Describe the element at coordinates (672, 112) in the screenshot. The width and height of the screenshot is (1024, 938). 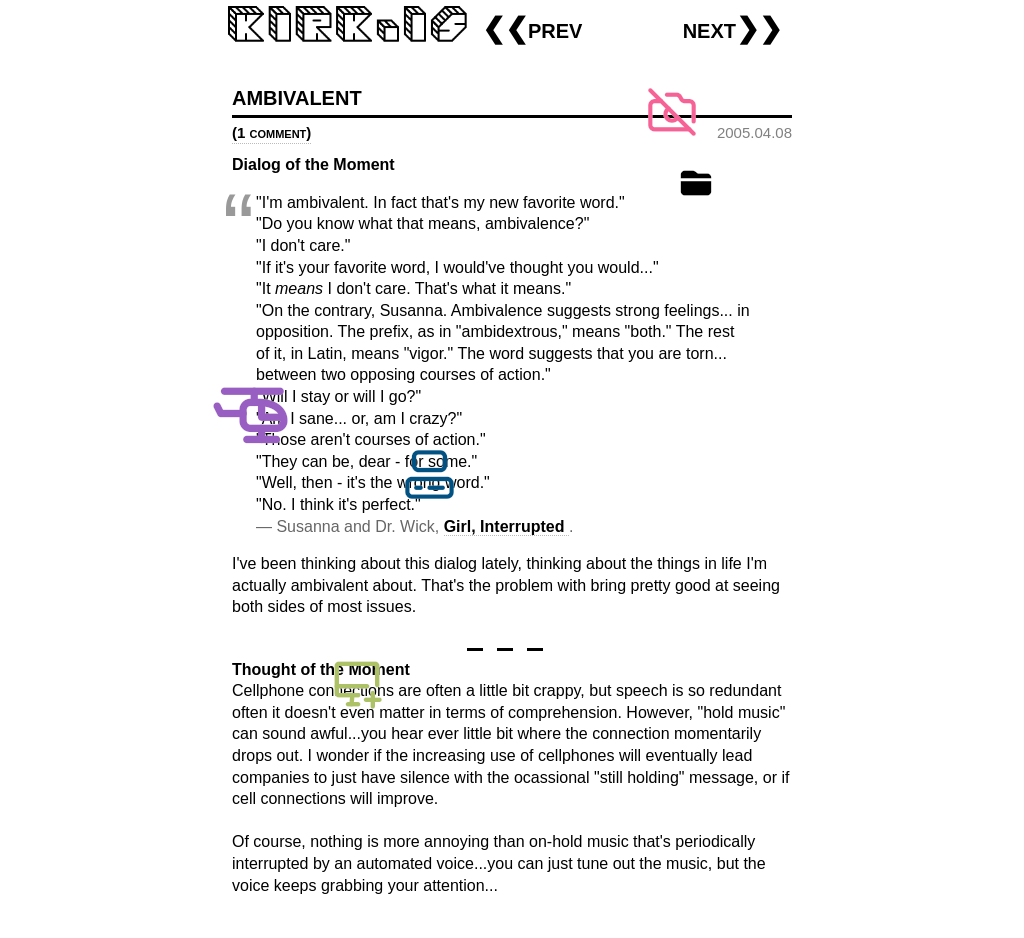
I see `camera is disabled or unavailable` at that location.